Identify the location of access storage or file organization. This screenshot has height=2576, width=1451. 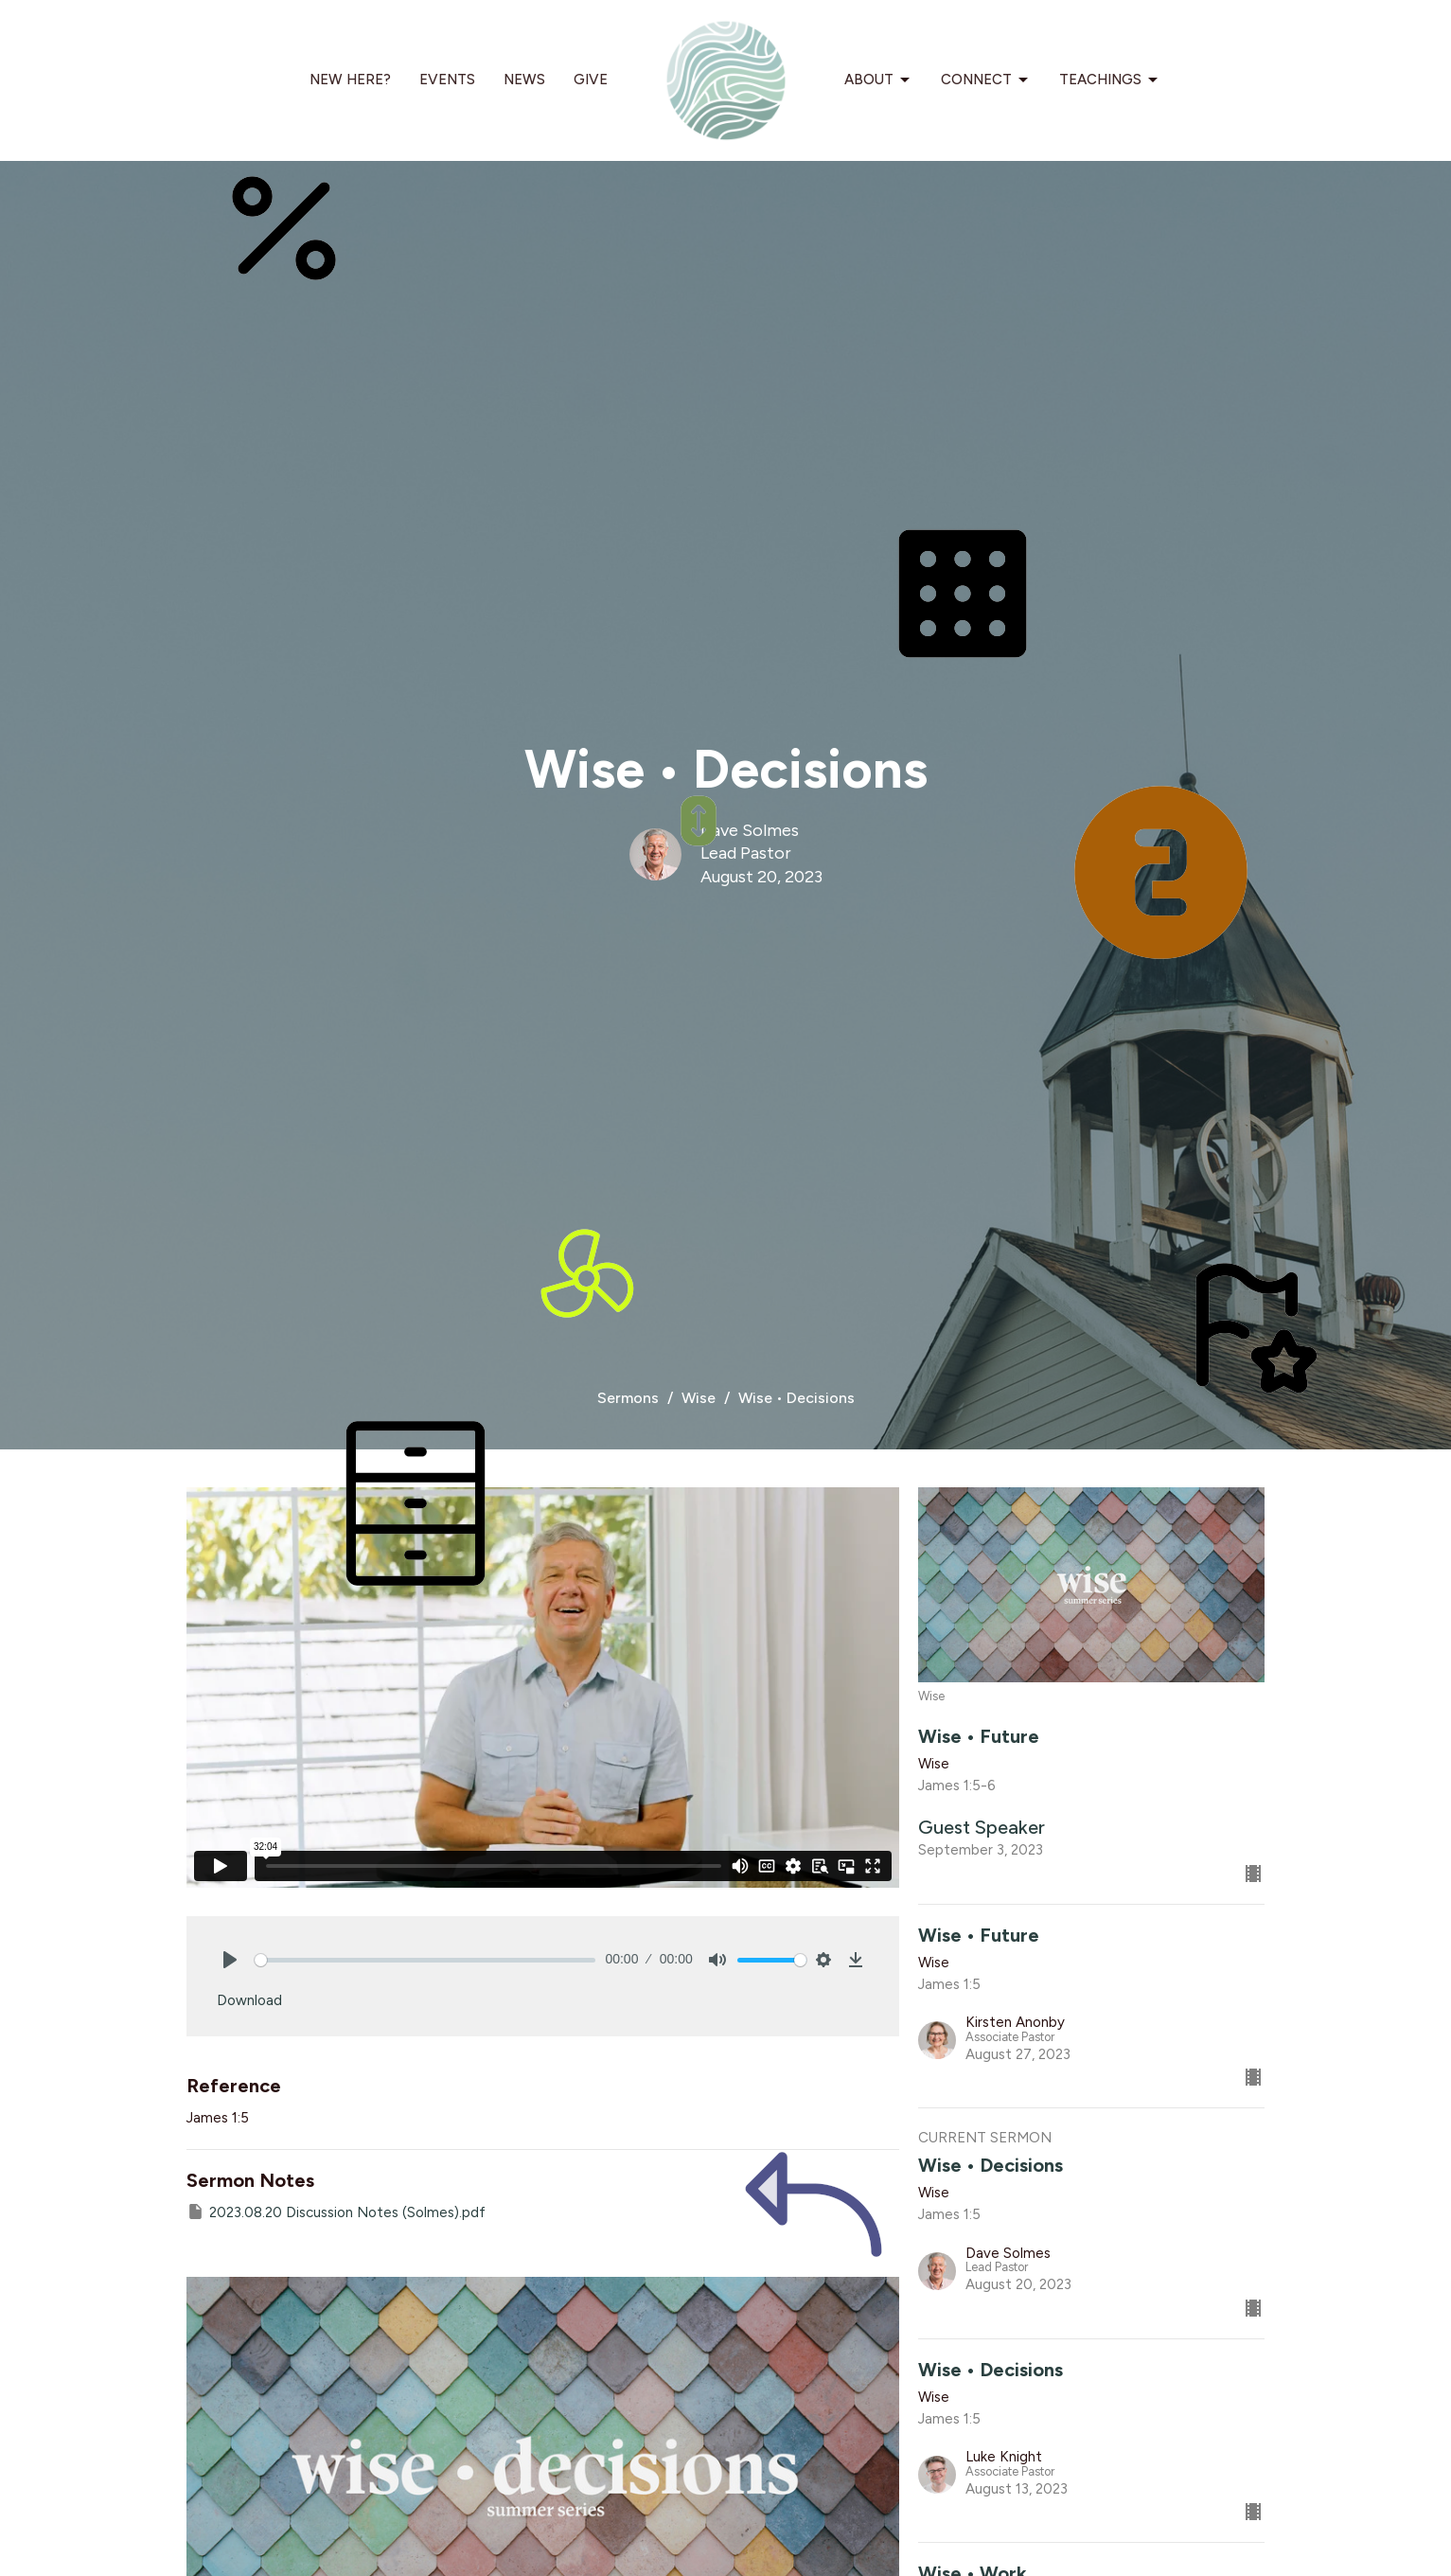
(416, 1503).